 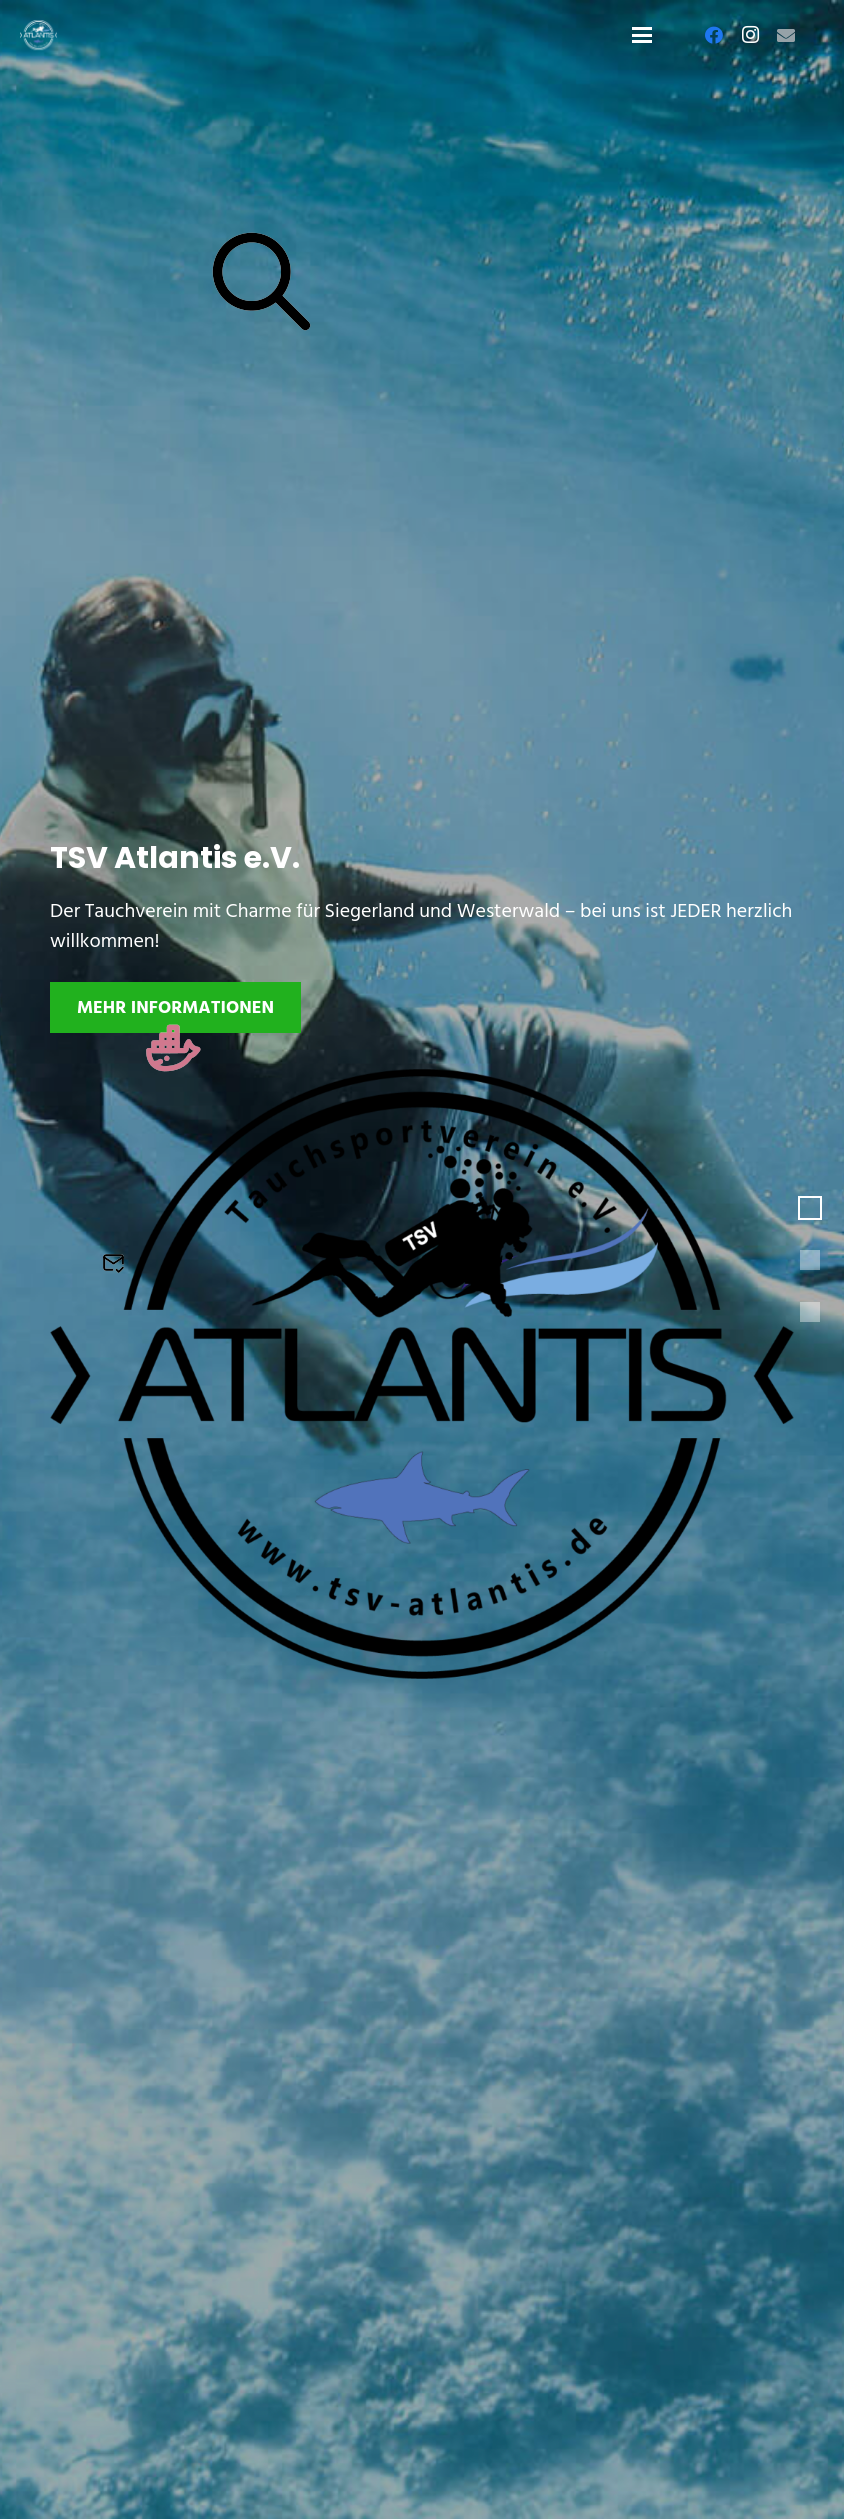 I want to click on email sent successfully, so click(x=113, y=1262).